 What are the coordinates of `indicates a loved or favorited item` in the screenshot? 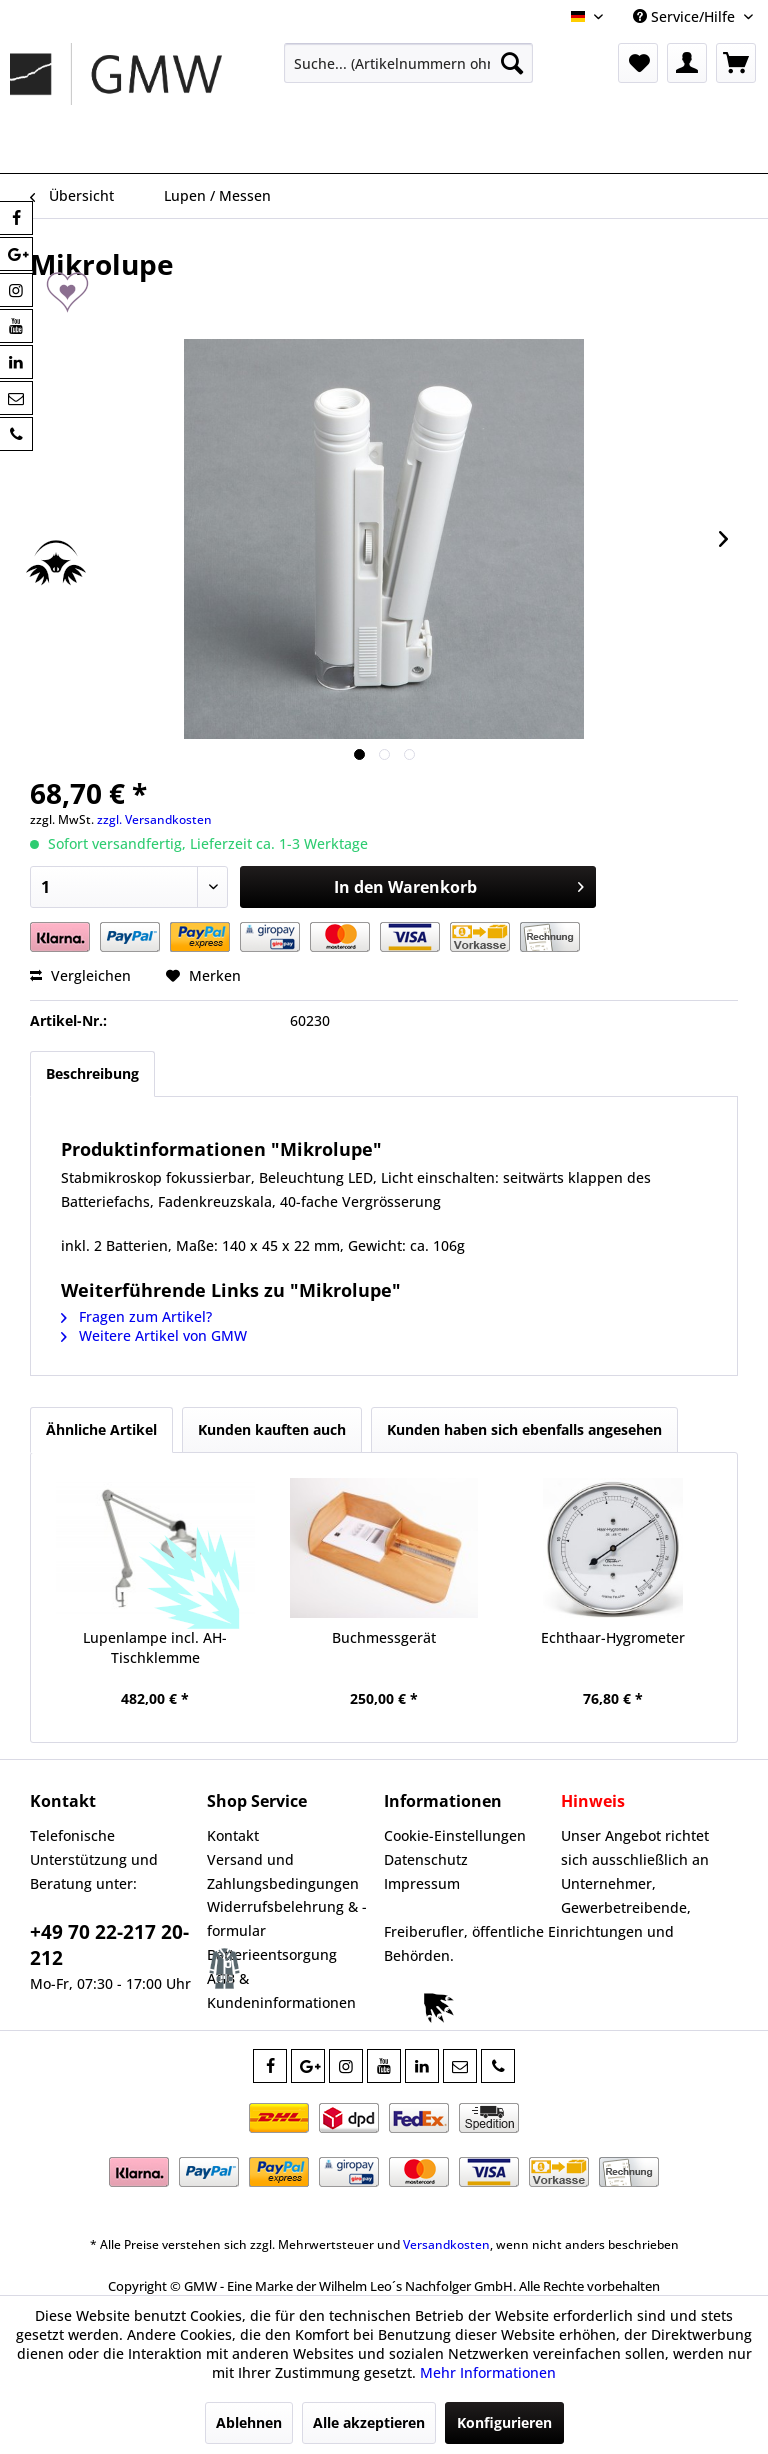 It's located at (67, 292).